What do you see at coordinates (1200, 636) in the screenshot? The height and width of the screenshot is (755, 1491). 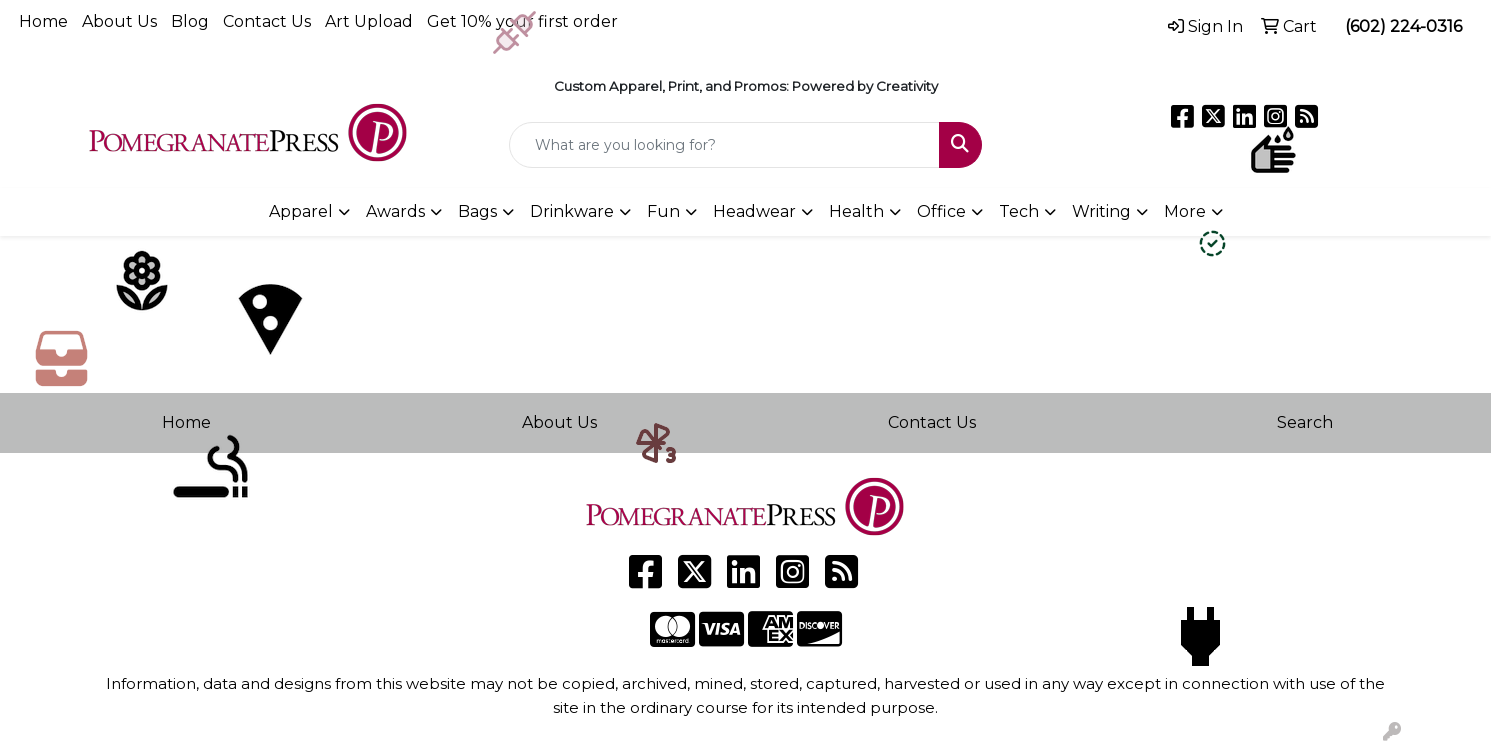 I see `indicates device is charging or connected to power` at bounding box center [1200, 636].